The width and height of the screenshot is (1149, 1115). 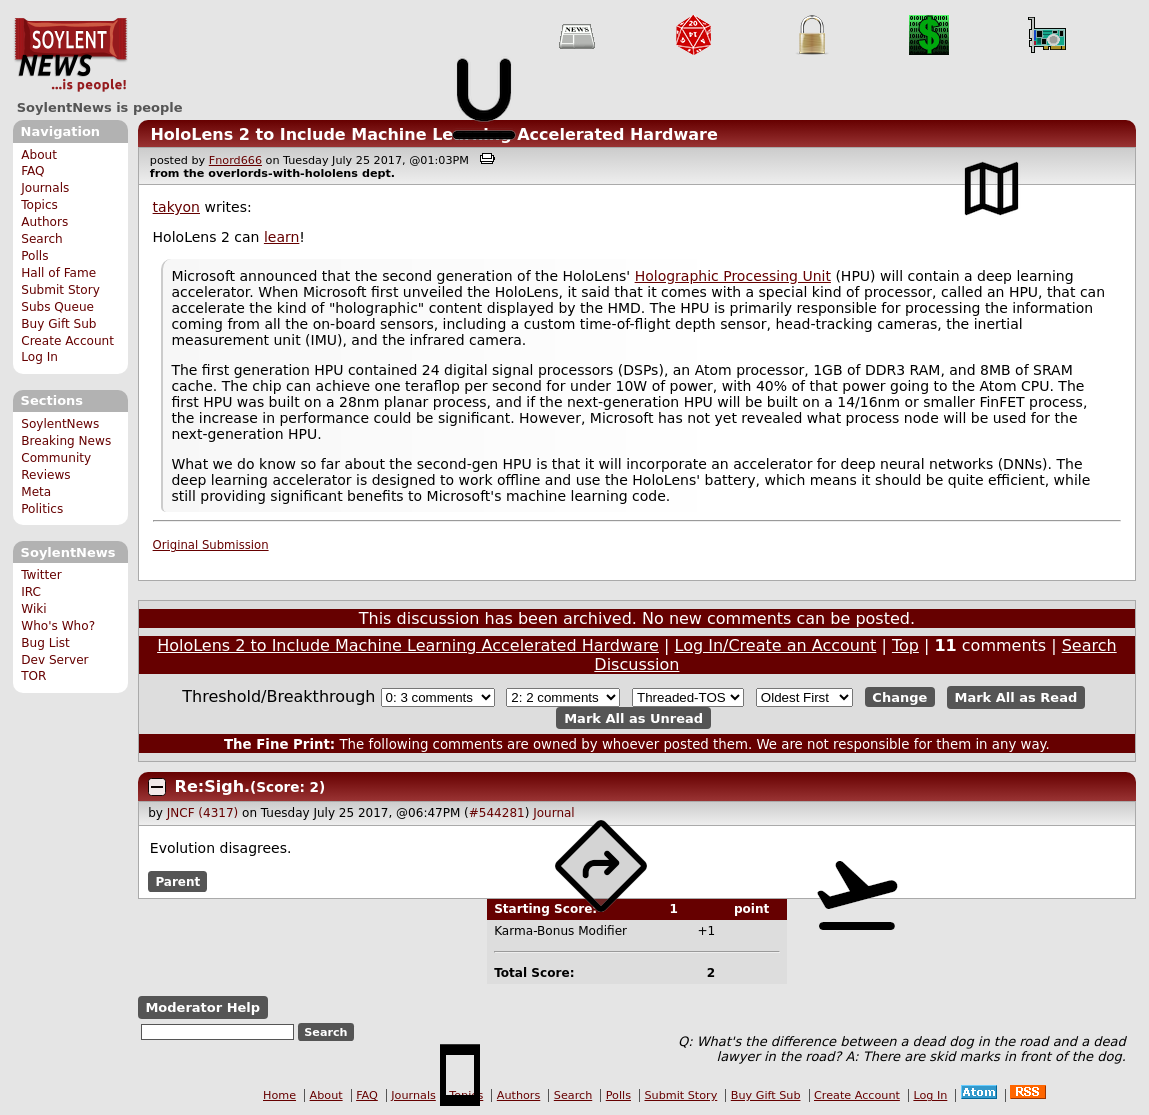 I want to click on open map view, so click(x=991, y=188).